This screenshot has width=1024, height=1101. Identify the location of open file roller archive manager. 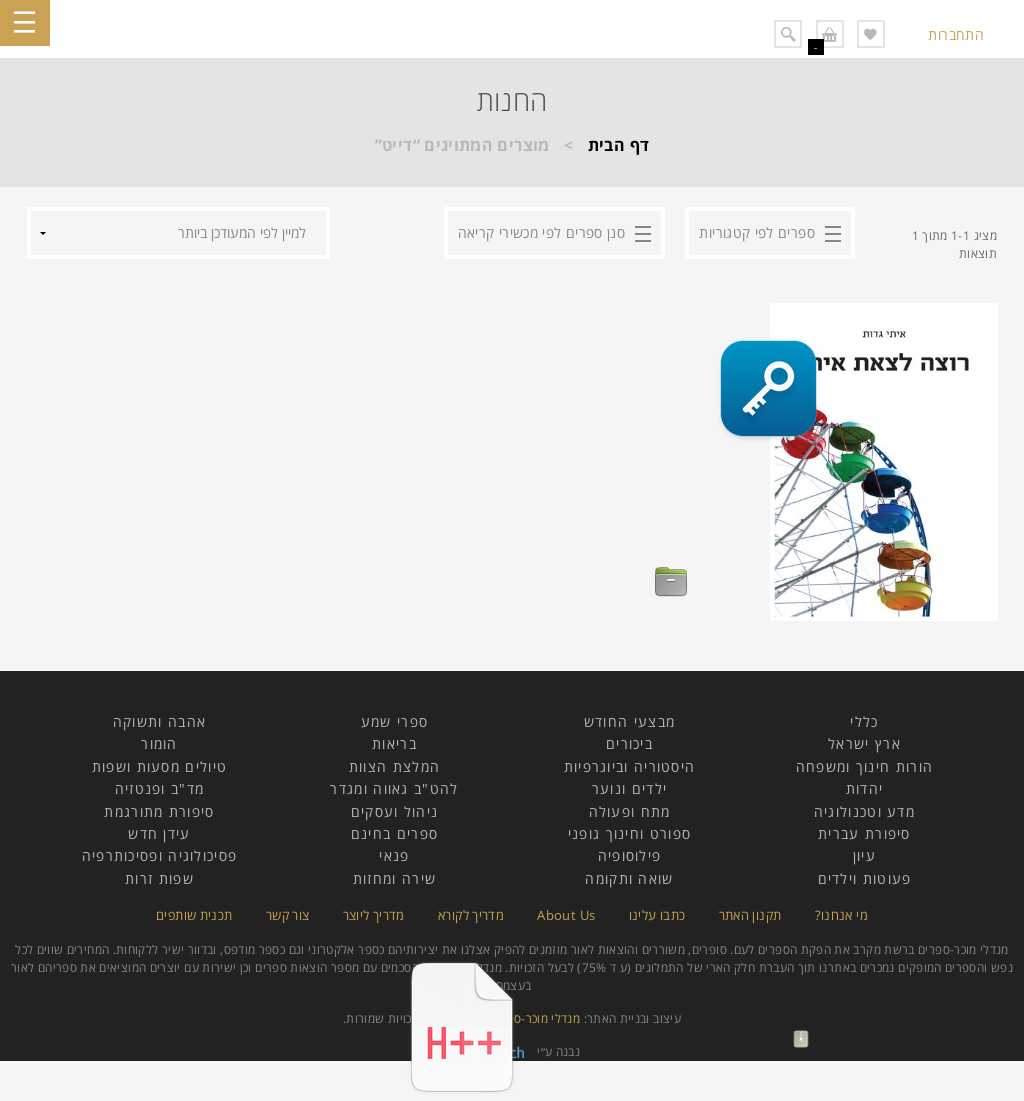
(801, 1039).